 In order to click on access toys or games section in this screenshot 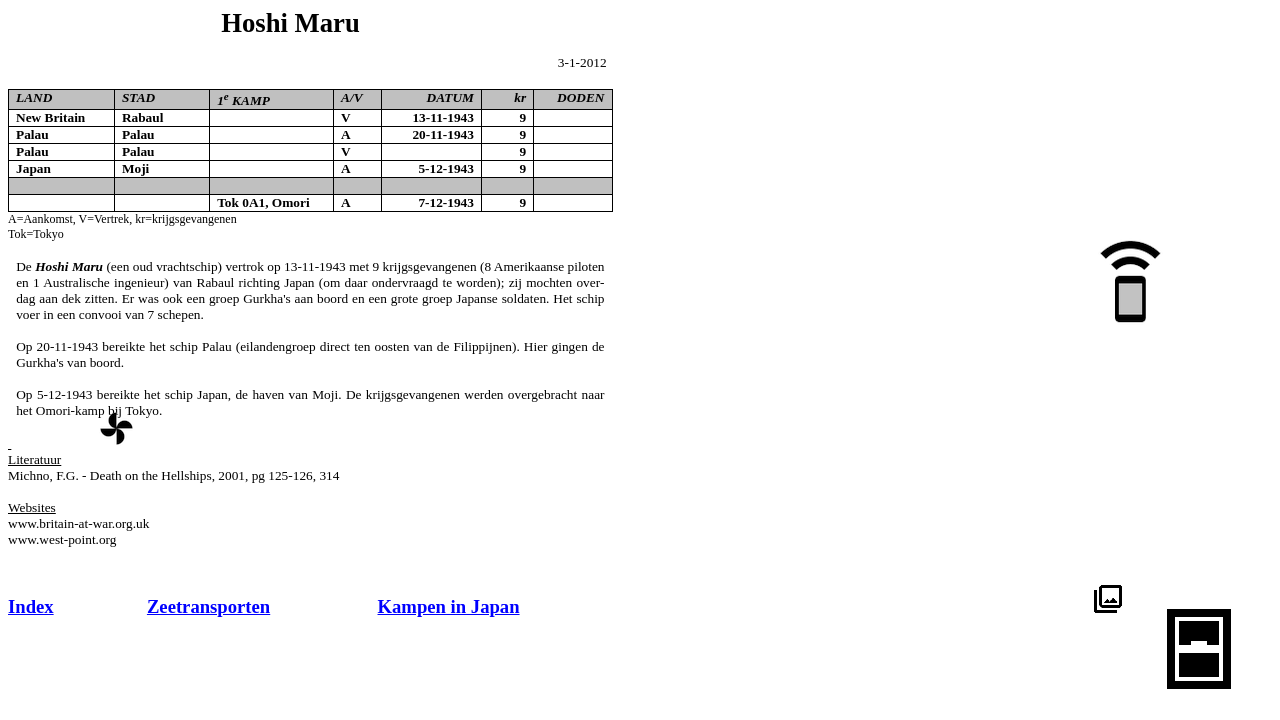, I will do `click(116, 428)`.